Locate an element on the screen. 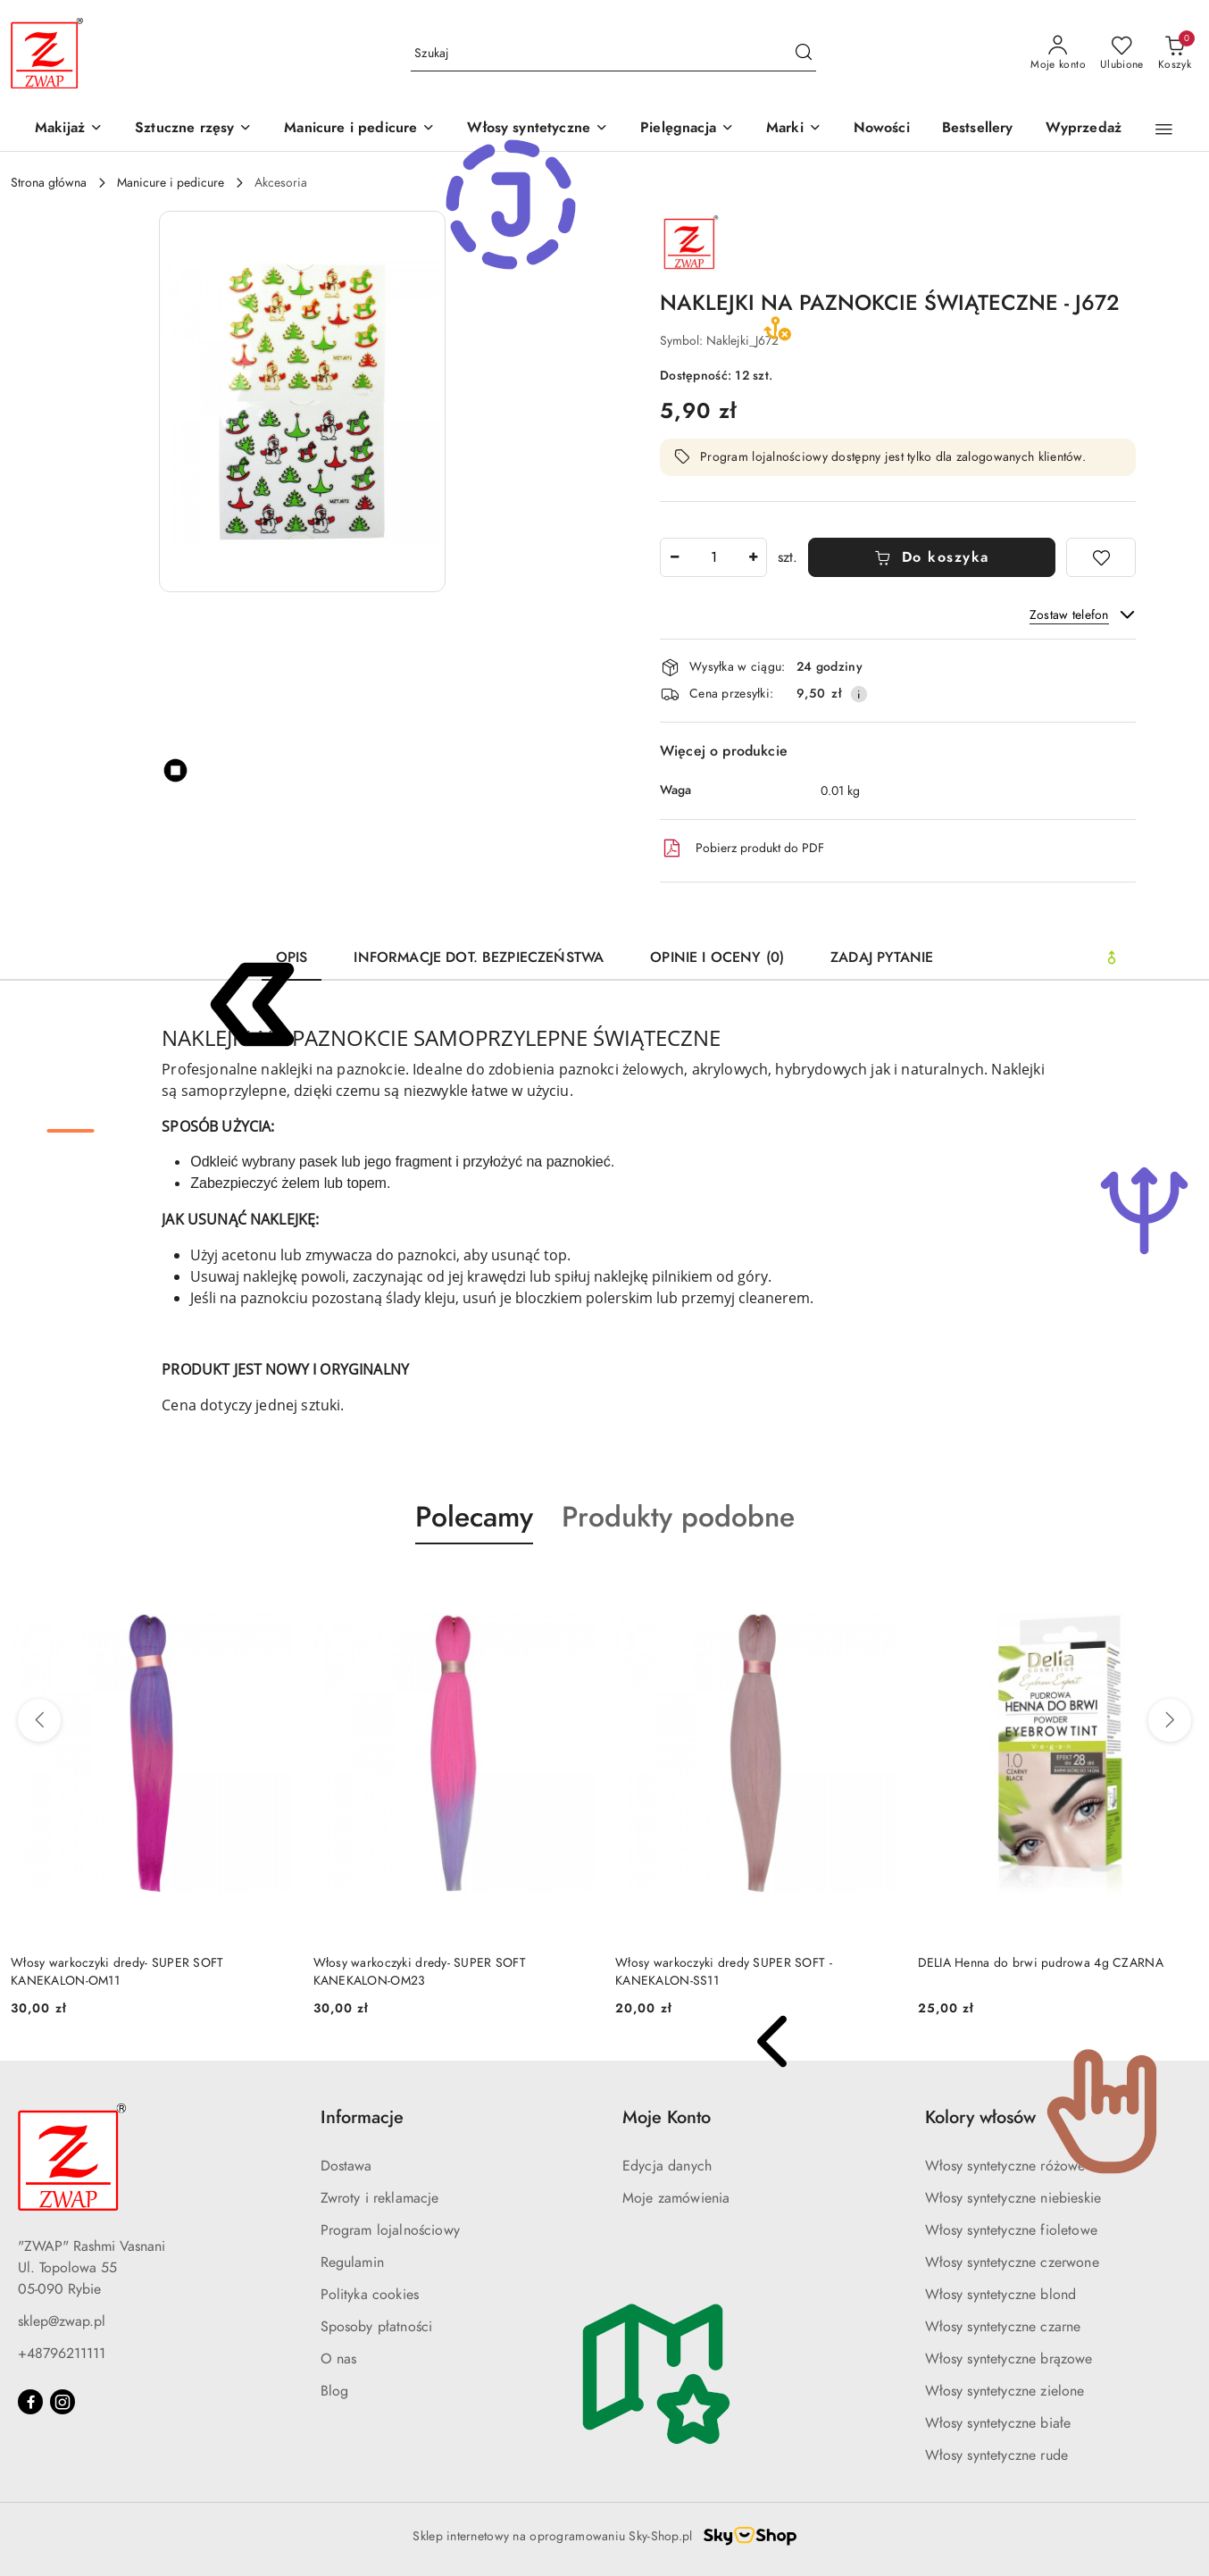 The width and height of the screenshot is (1209, 2576). go back to the previous screen is located at coordinates (771, 2041).